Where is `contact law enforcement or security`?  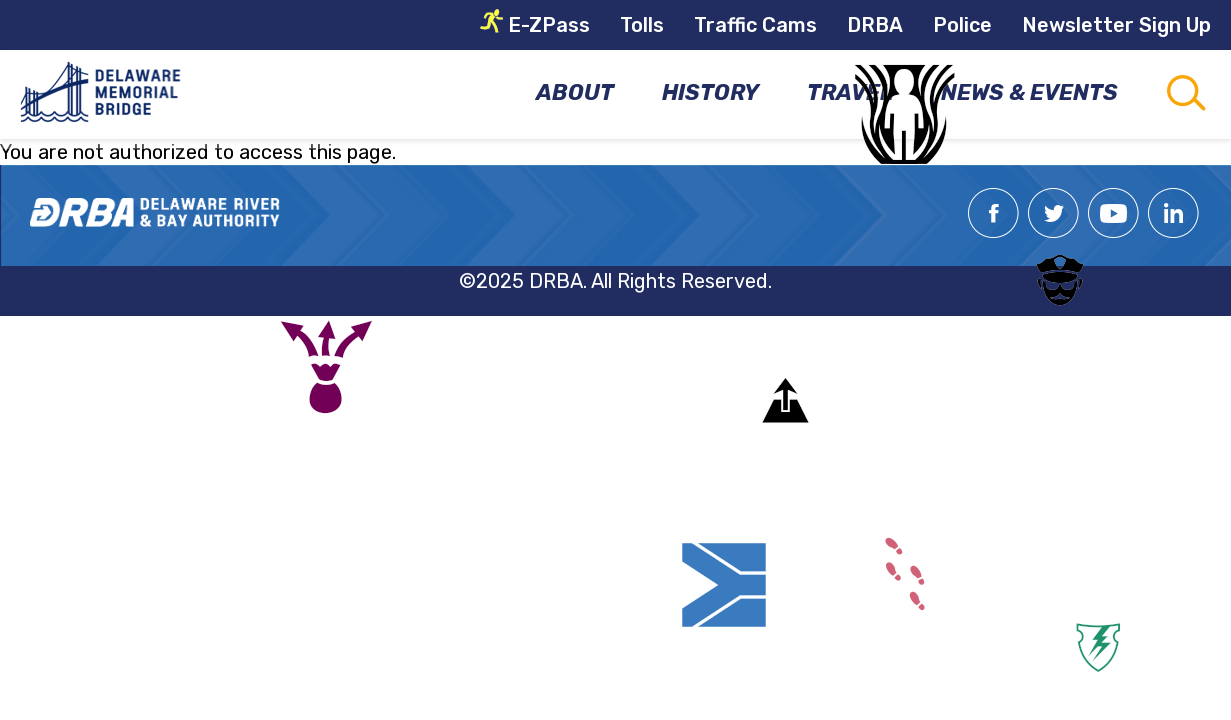
contact law enforcement or security is located at coordinates (1060, 280).